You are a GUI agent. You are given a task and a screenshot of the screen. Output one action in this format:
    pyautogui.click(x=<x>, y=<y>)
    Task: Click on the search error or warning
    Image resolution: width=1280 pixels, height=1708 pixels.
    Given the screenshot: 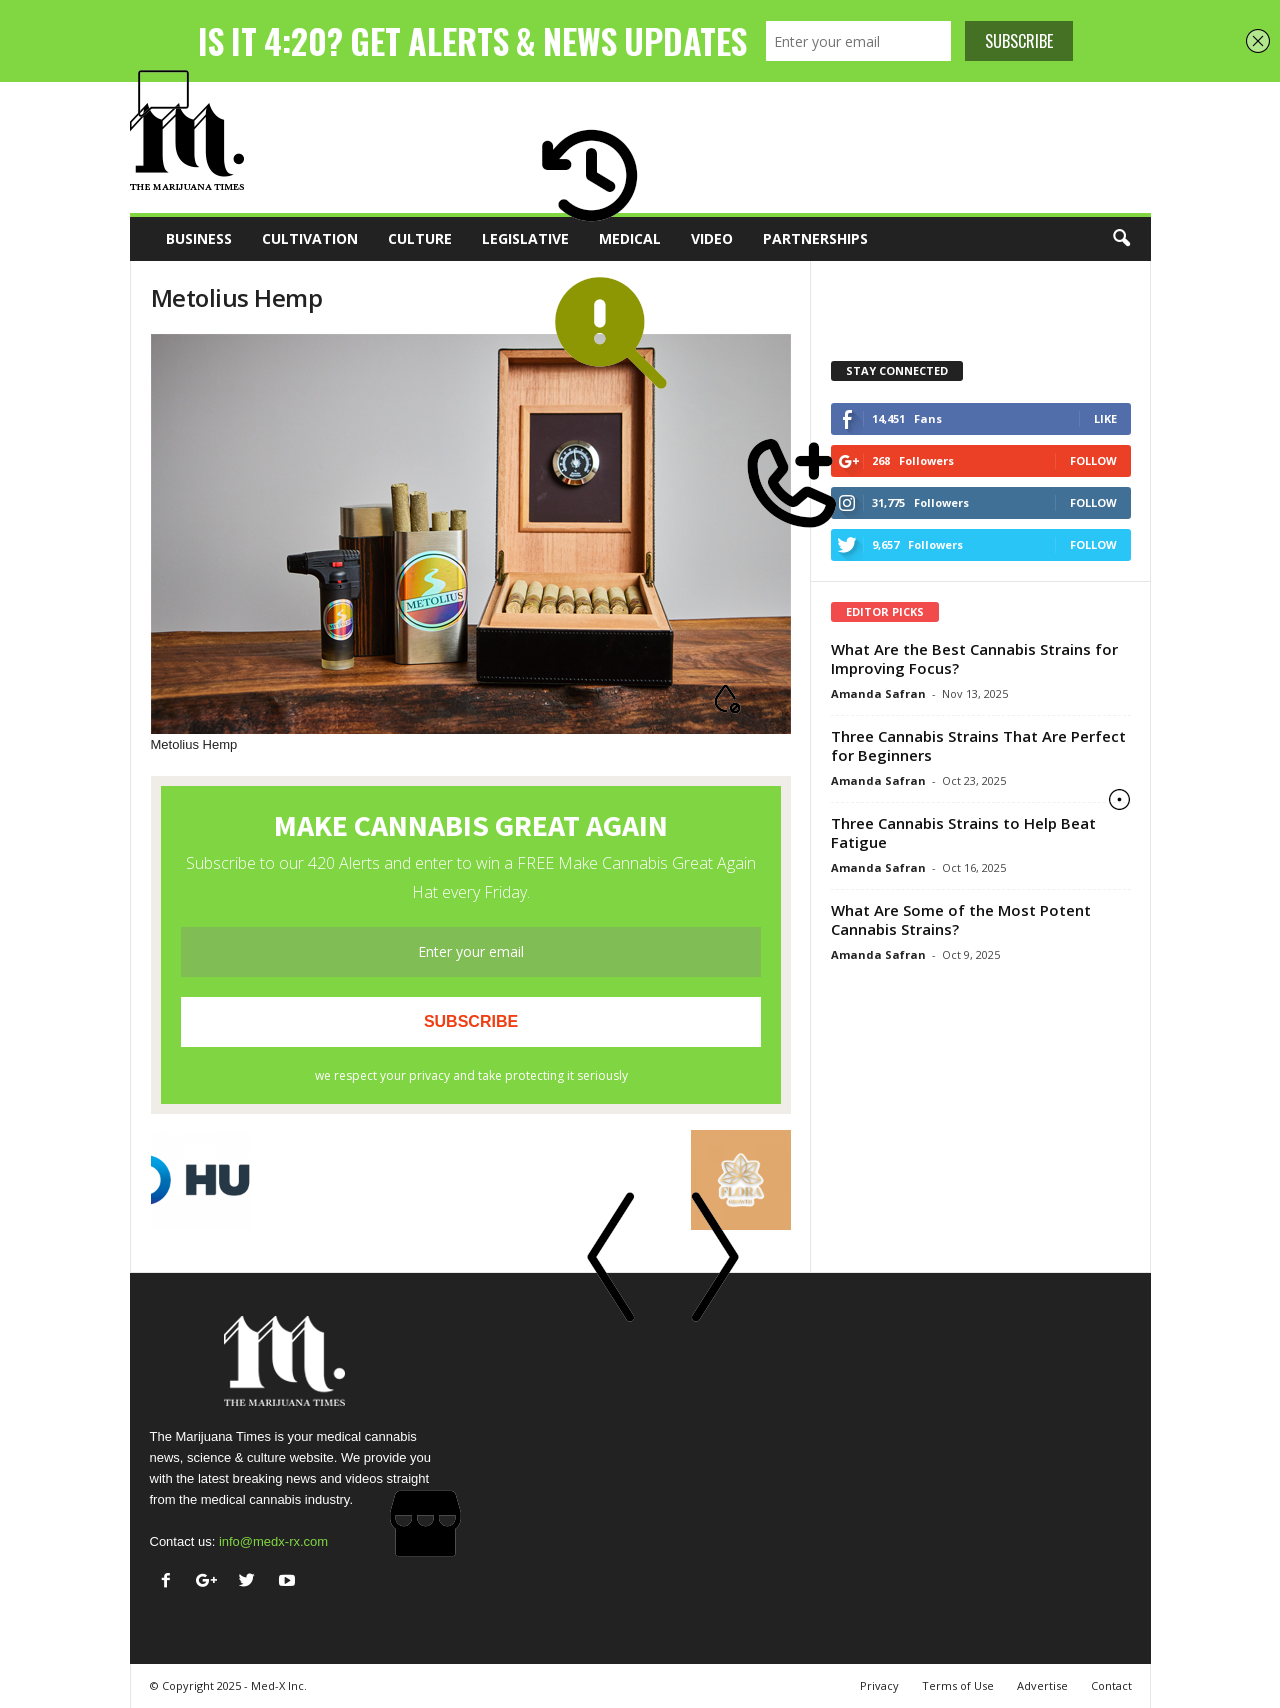 What is the action you would take?
    pyautogui.click(x=611, y=333)
    